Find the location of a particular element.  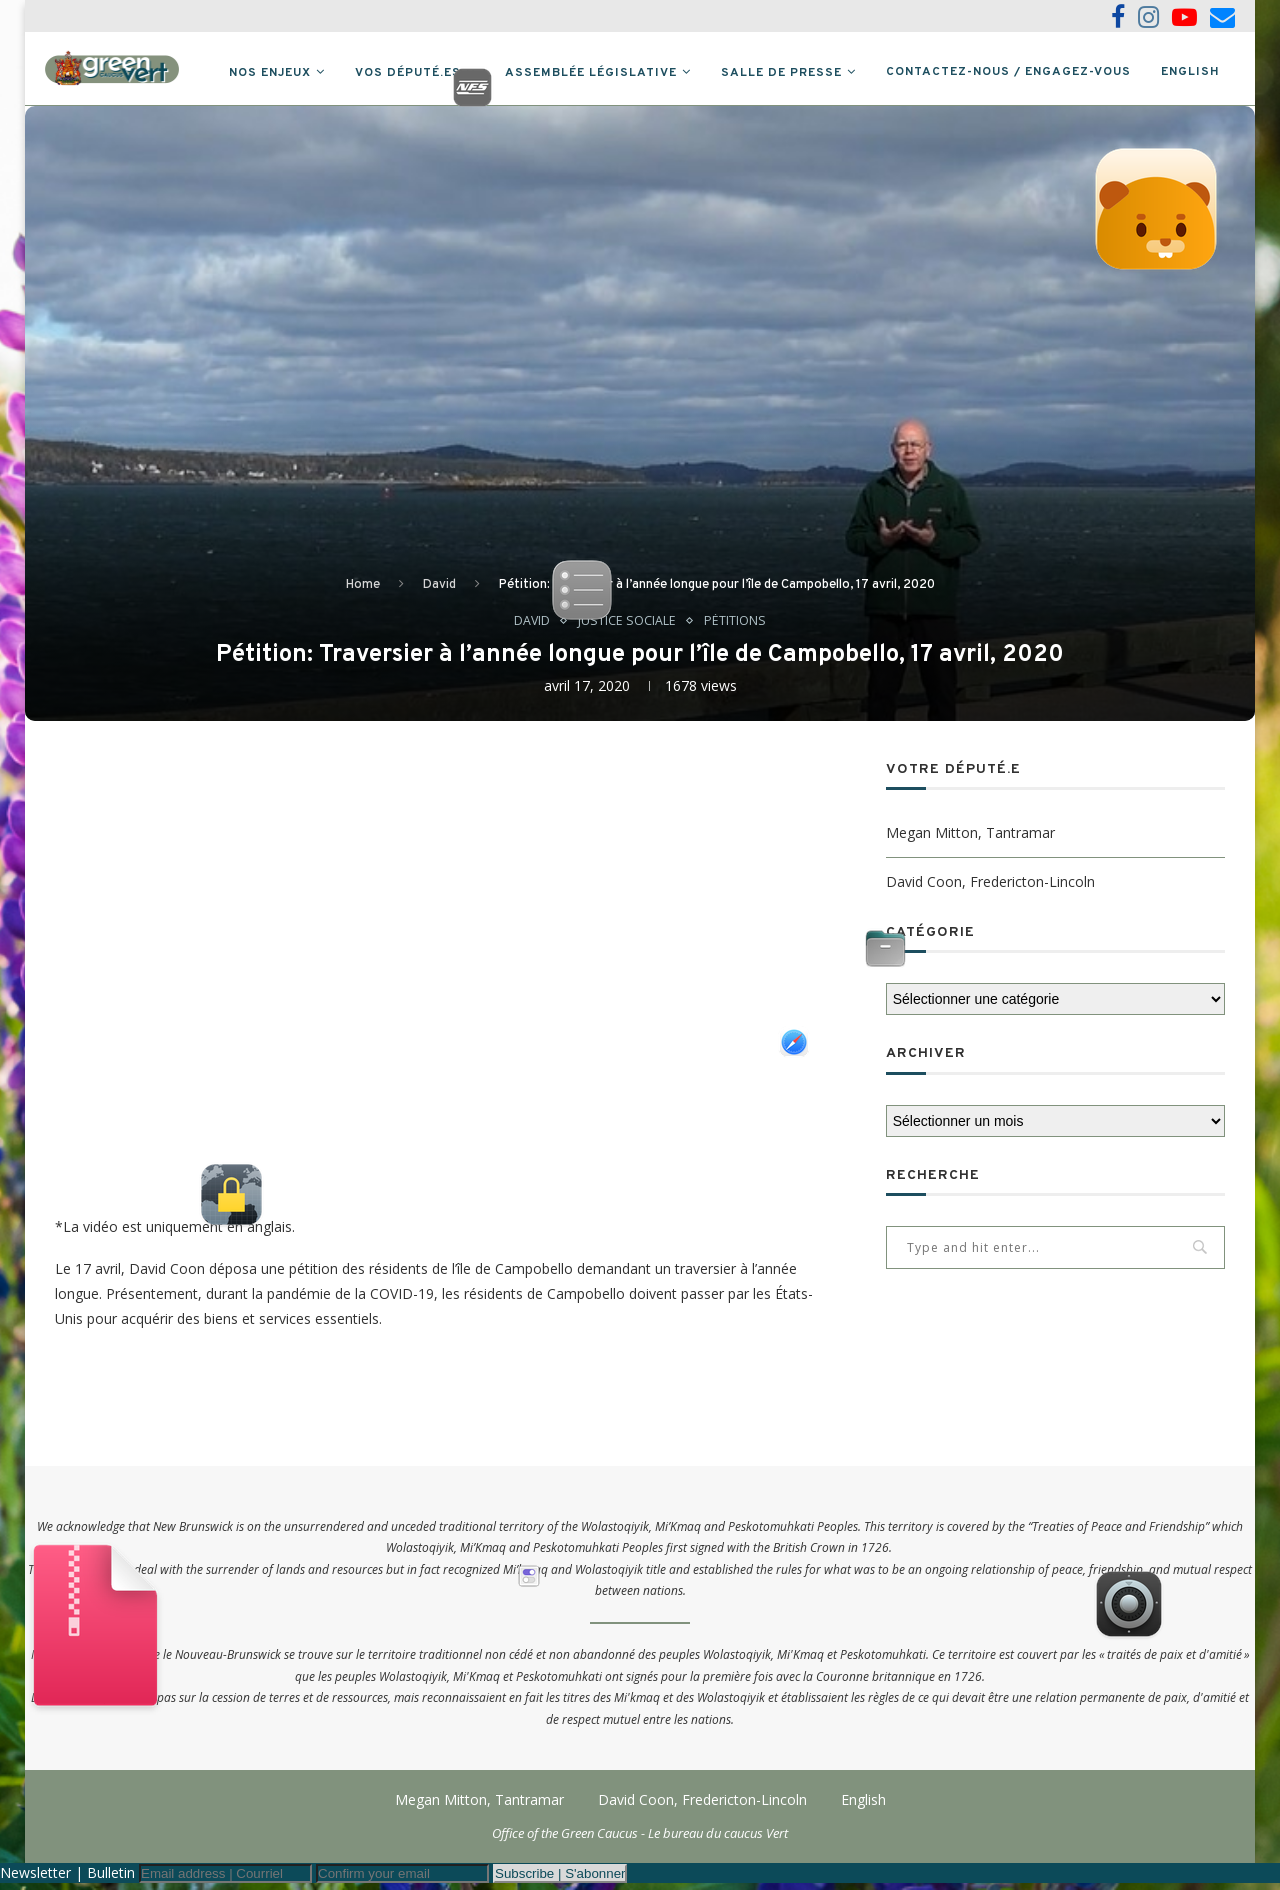

open the reminders app is located at coordinates (582, 590).